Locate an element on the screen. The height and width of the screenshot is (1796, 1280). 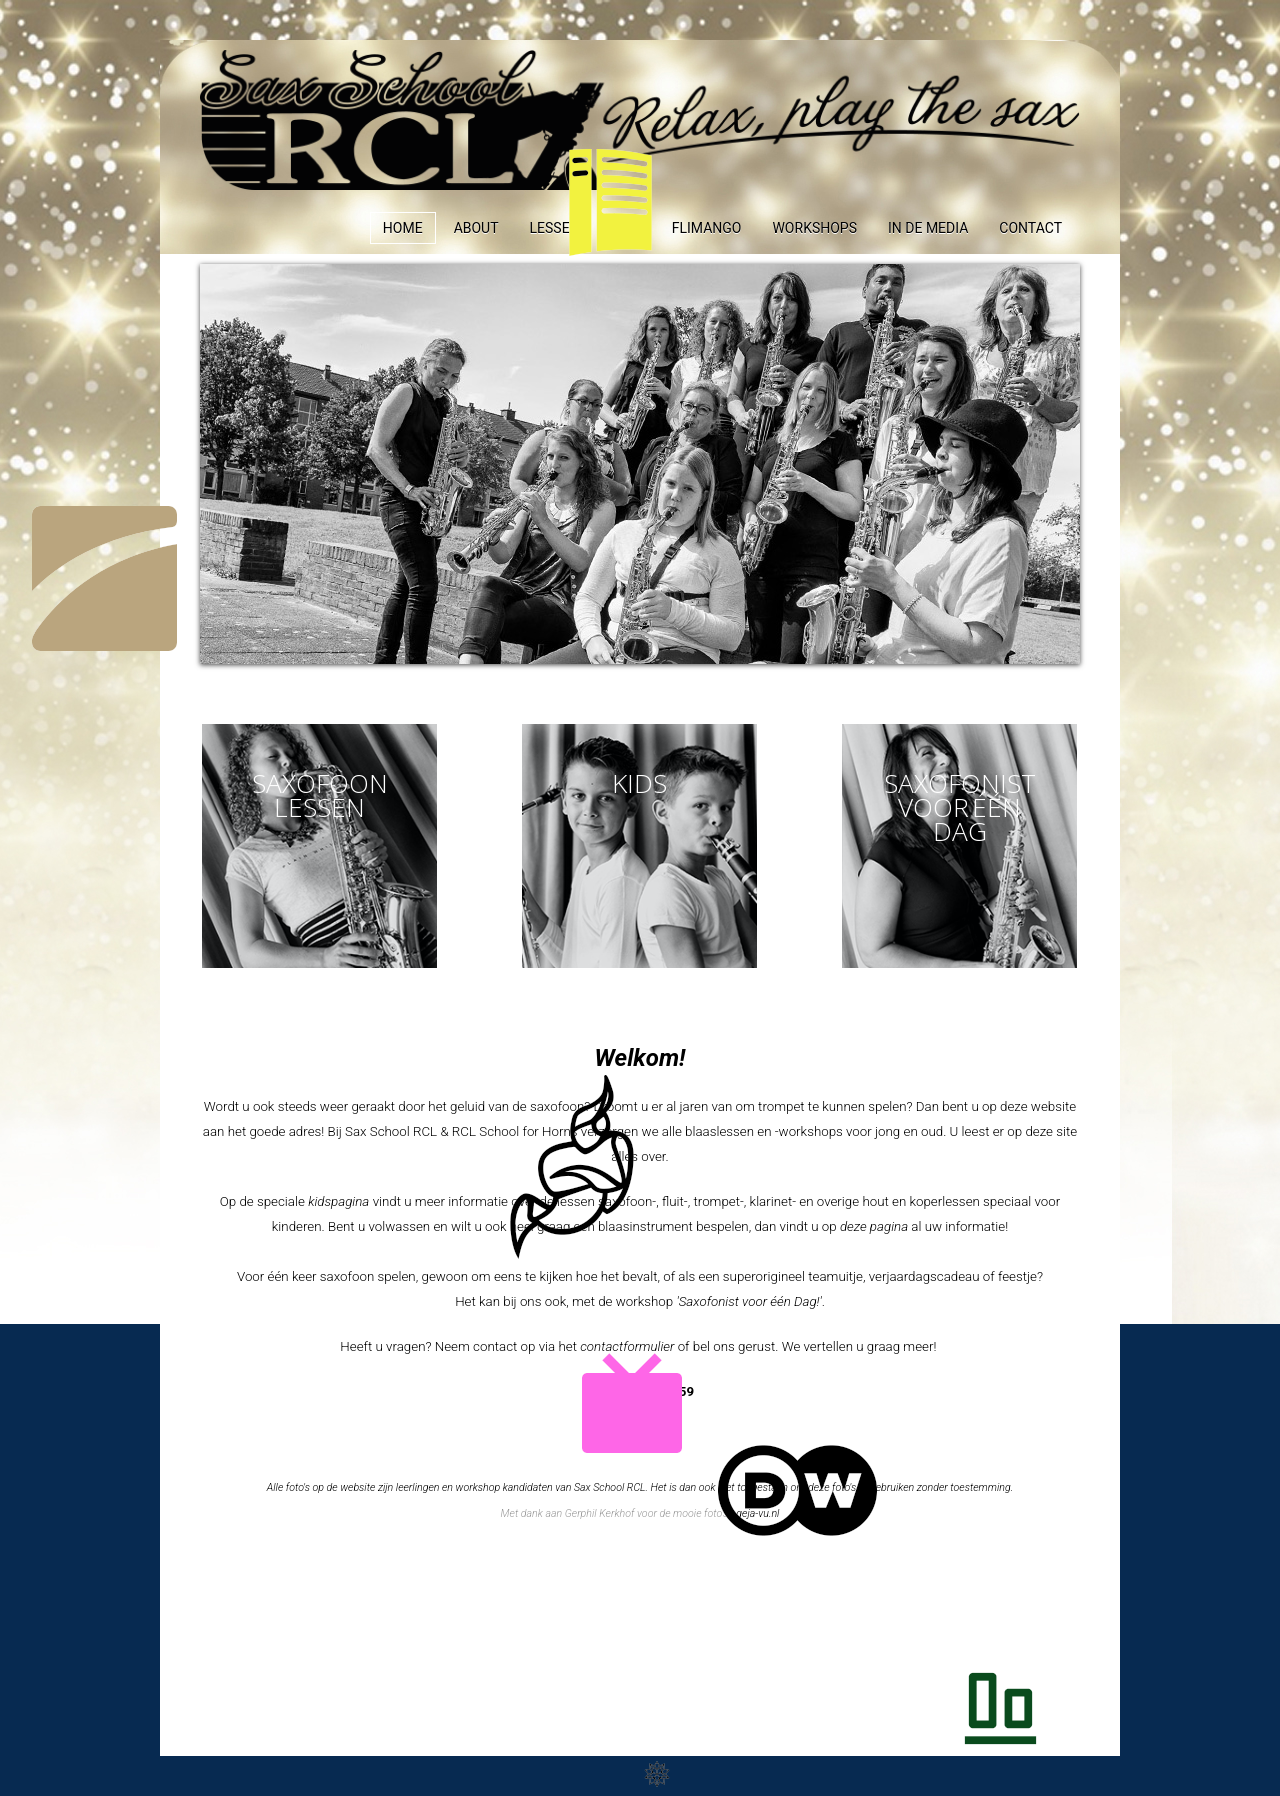
open the Deutsche Welle news app is located at coordinates (797, 1490).